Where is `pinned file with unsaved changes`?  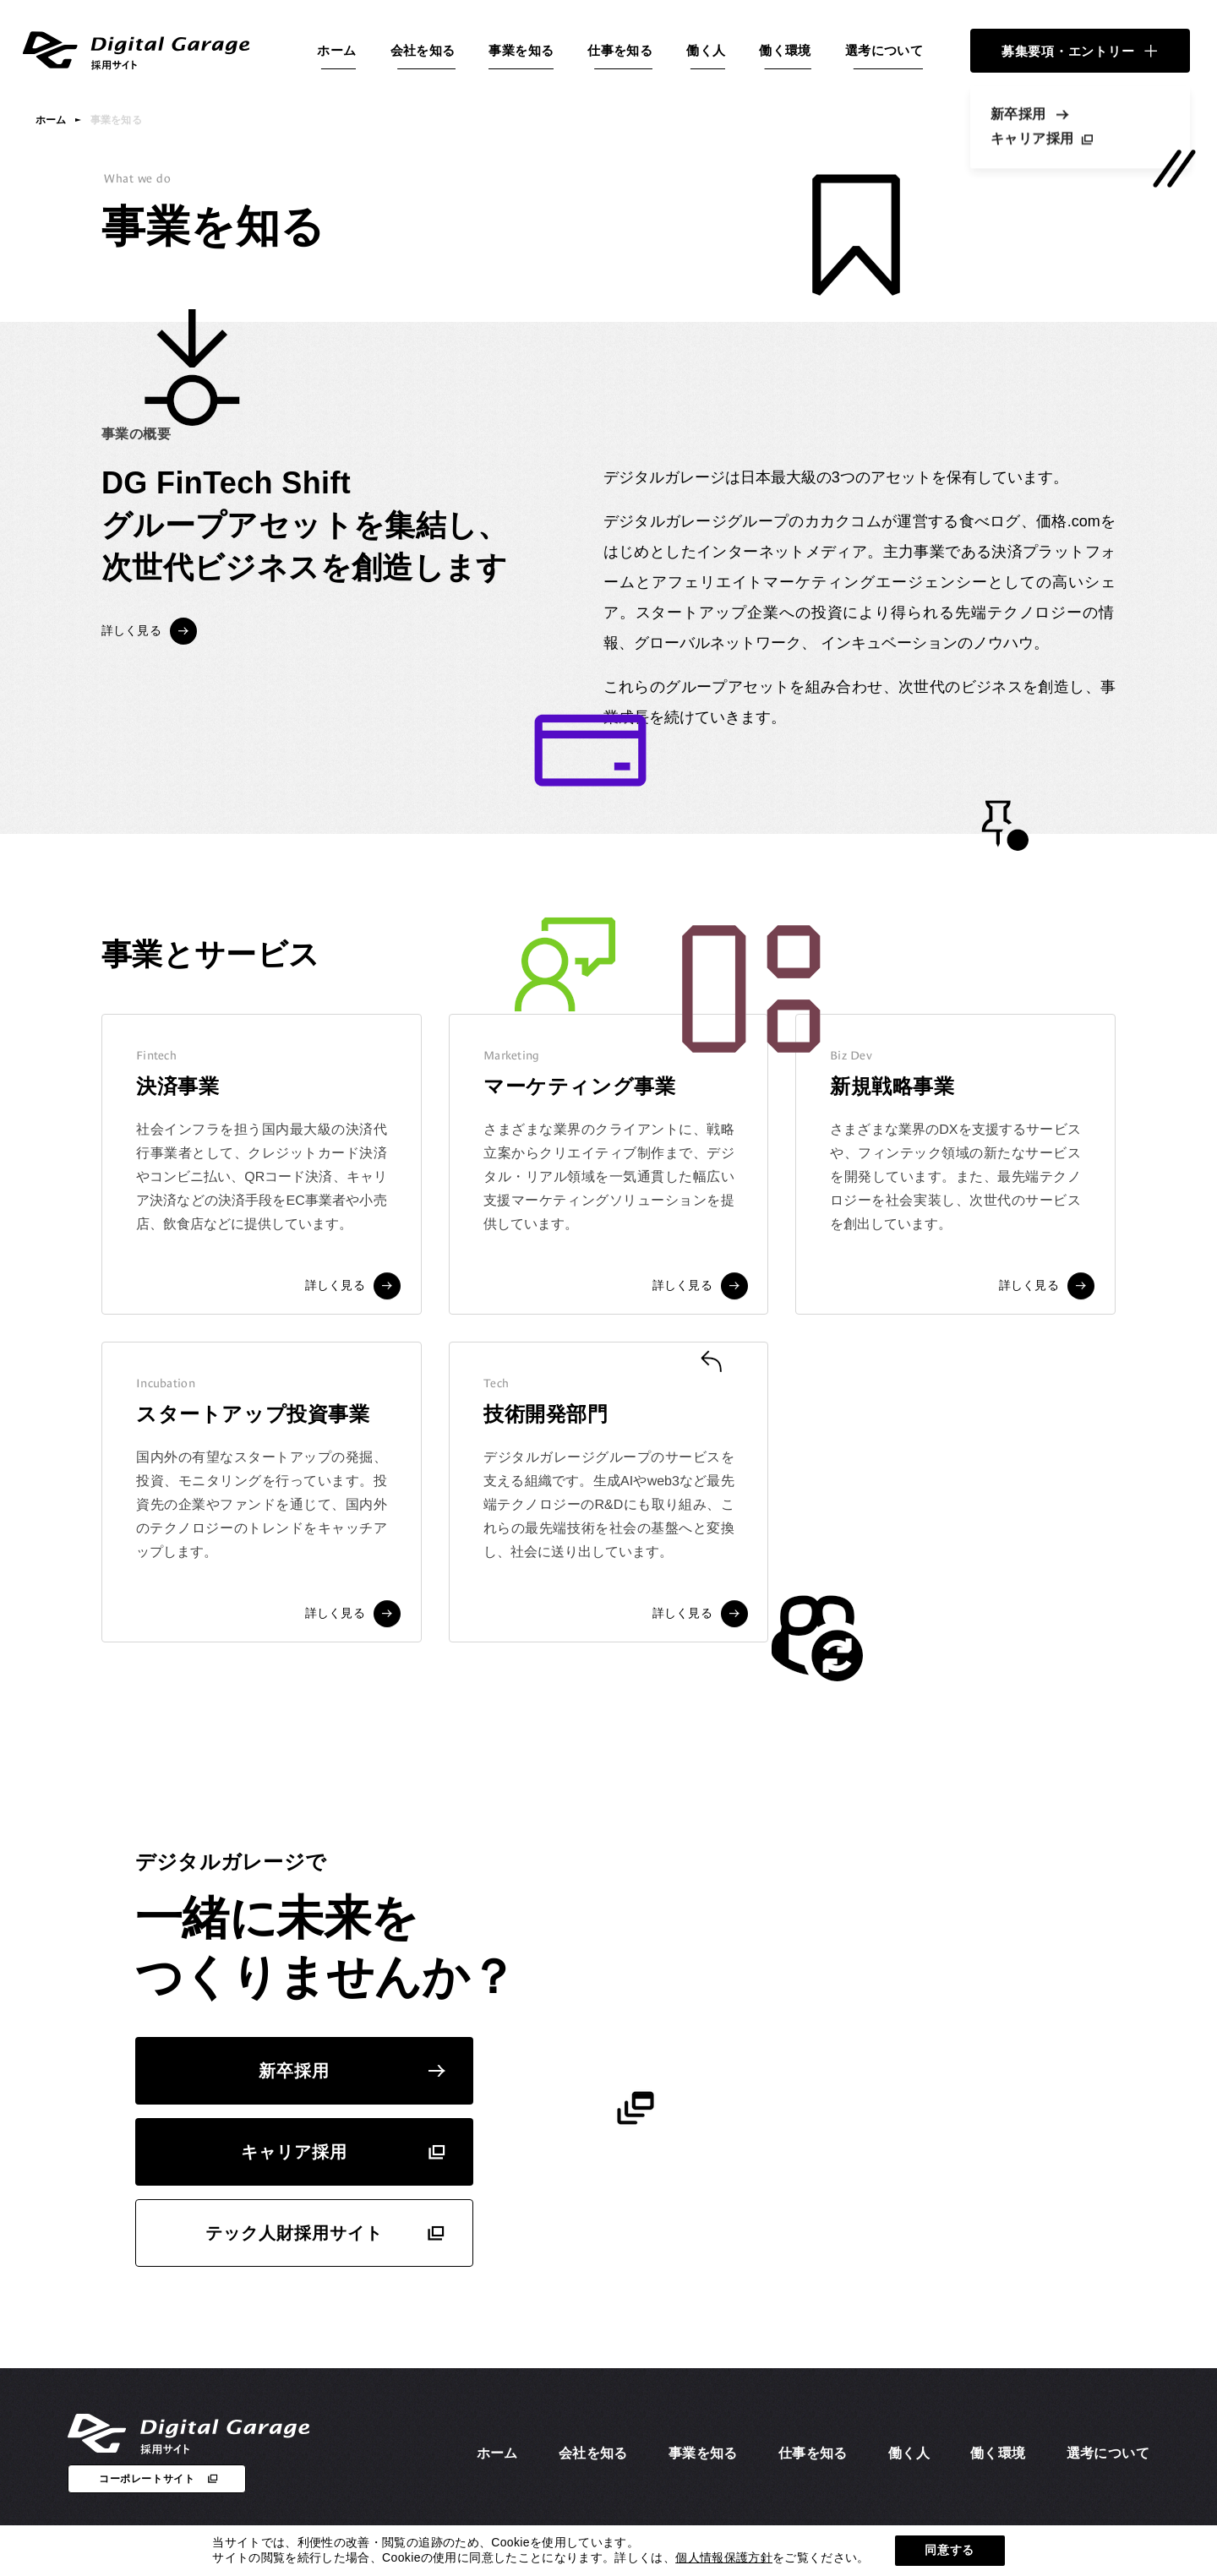
pinned file with unsaved changes is located at coordinates (1000, 822).